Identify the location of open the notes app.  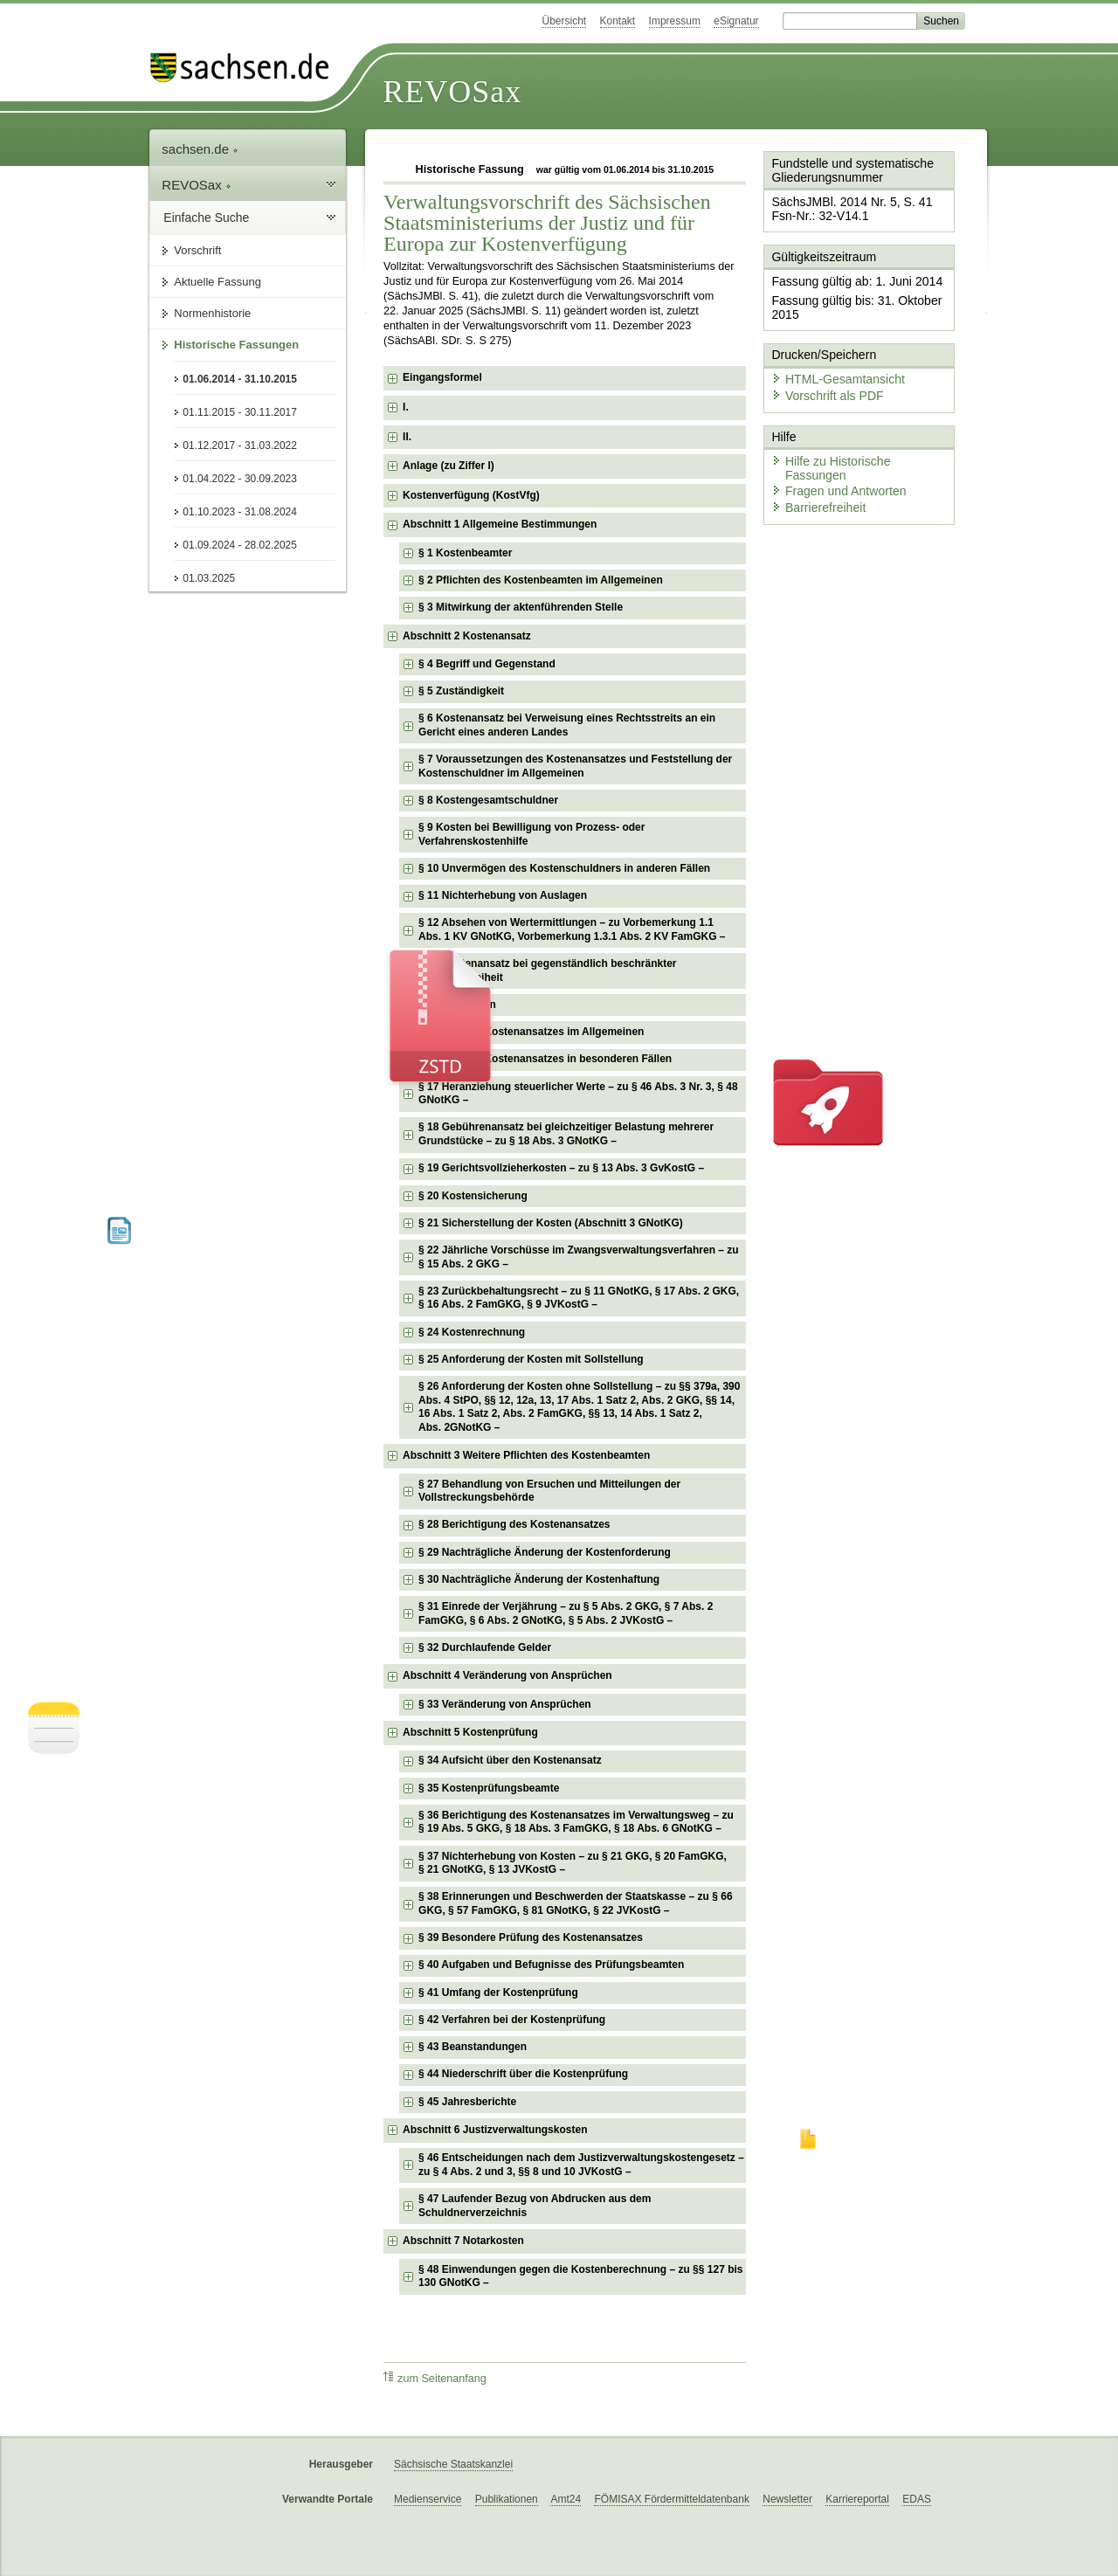
(53, 1728).